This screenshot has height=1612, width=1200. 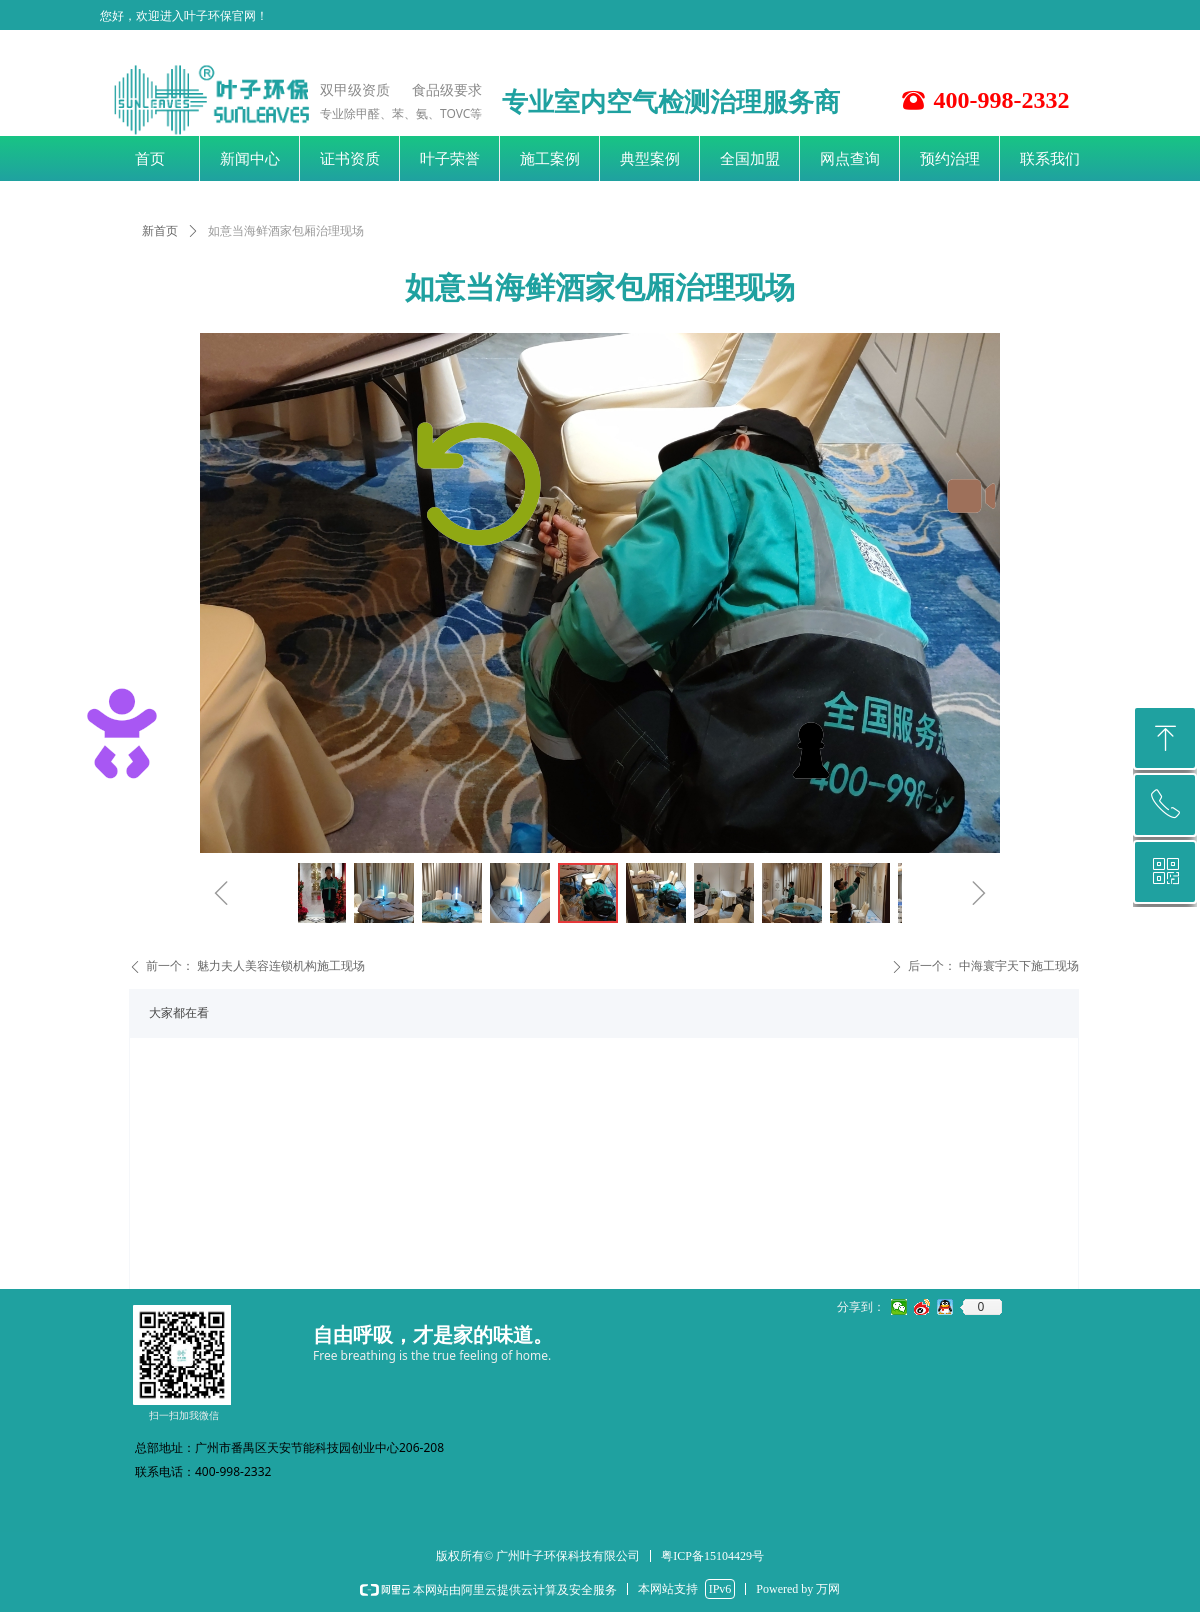 I want to click on start a video call, so click(x=970, y=496).